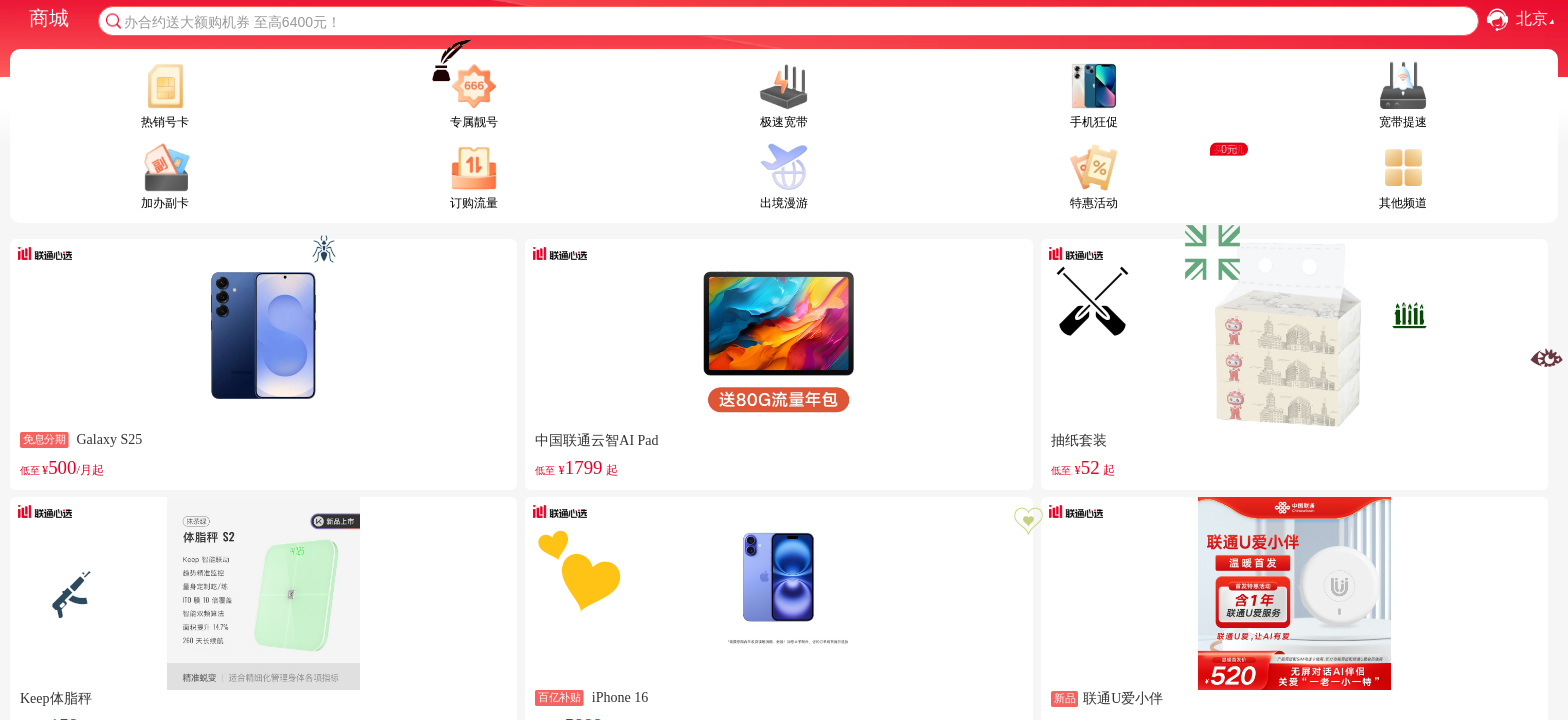 The height and width of the screenshot is (720, 1568). What do you see at coordinates (71, 594) in the screenshot?
I see `select assault rifle weapon in game` at bounding box center [71, 594].